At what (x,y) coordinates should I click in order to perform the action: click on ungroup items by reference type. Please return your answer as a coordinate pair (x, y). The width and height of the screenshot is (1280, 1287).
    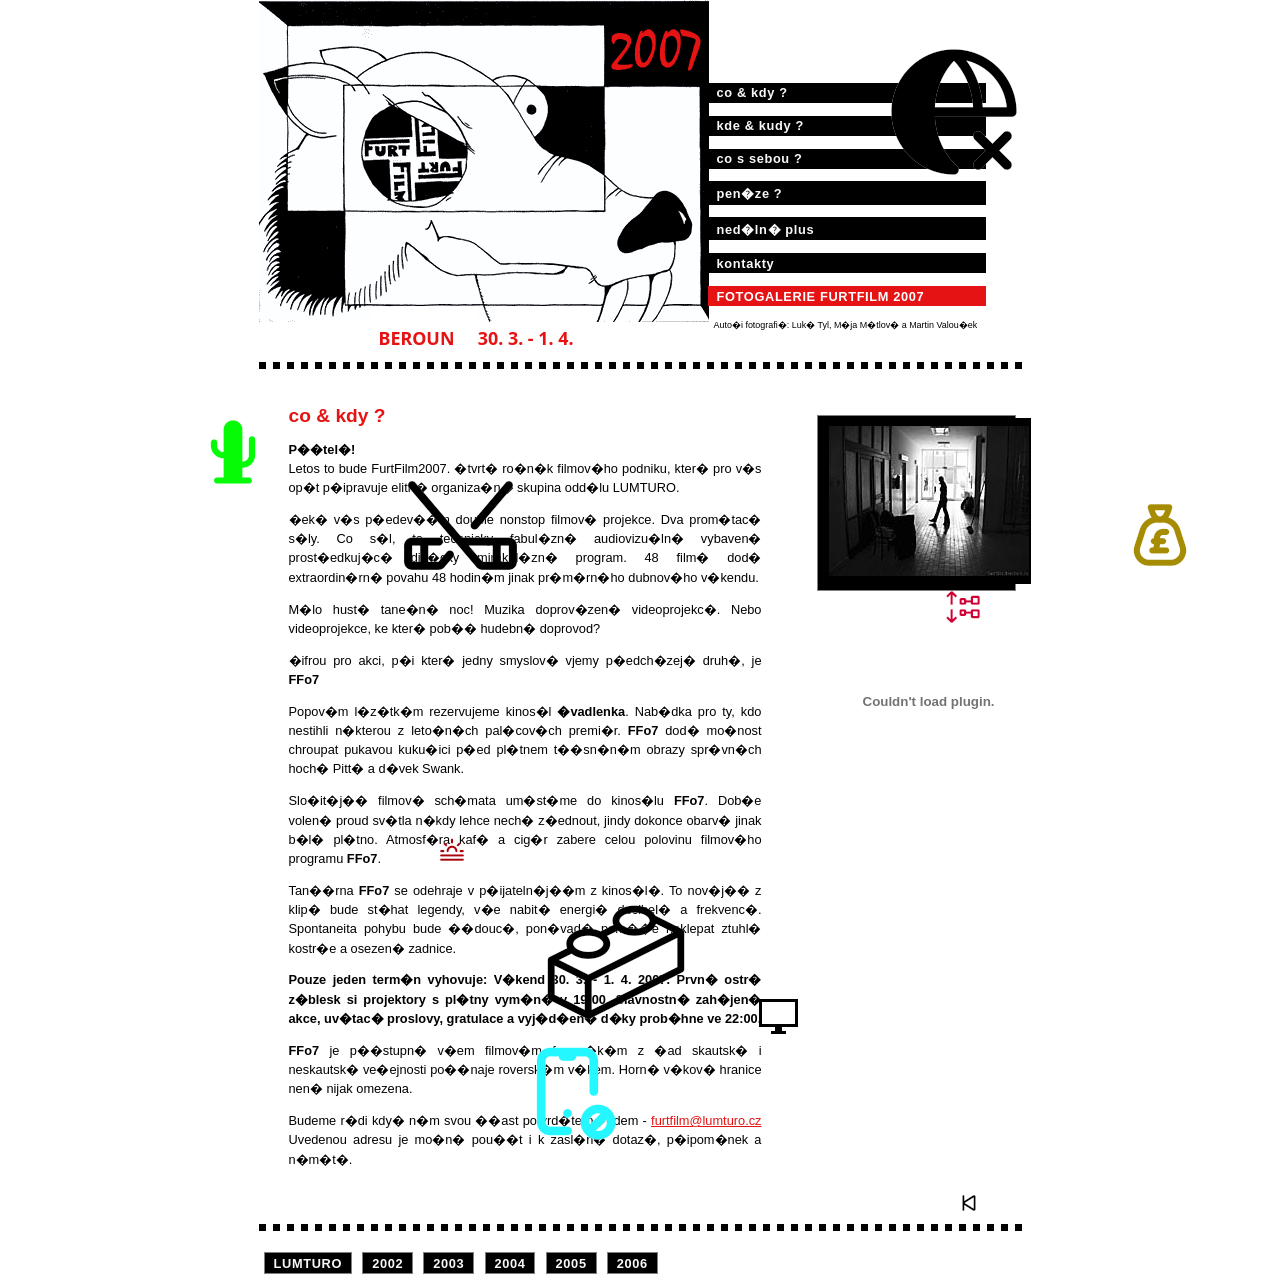
    Looking at the image, I should click on (964, 607).